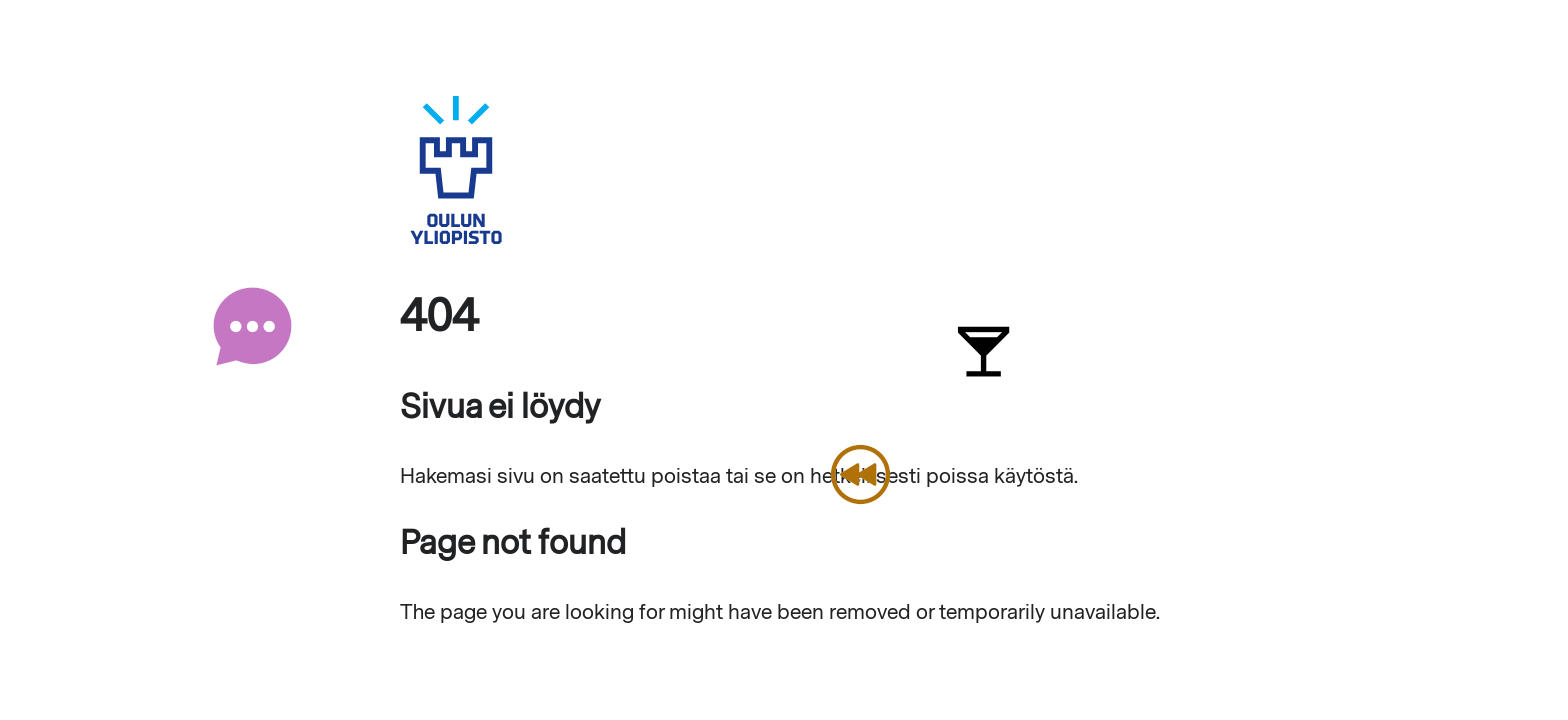 This screenshot has height=720, width=1568. I want to click on rewind or skip to previous track, so click(860, 474).